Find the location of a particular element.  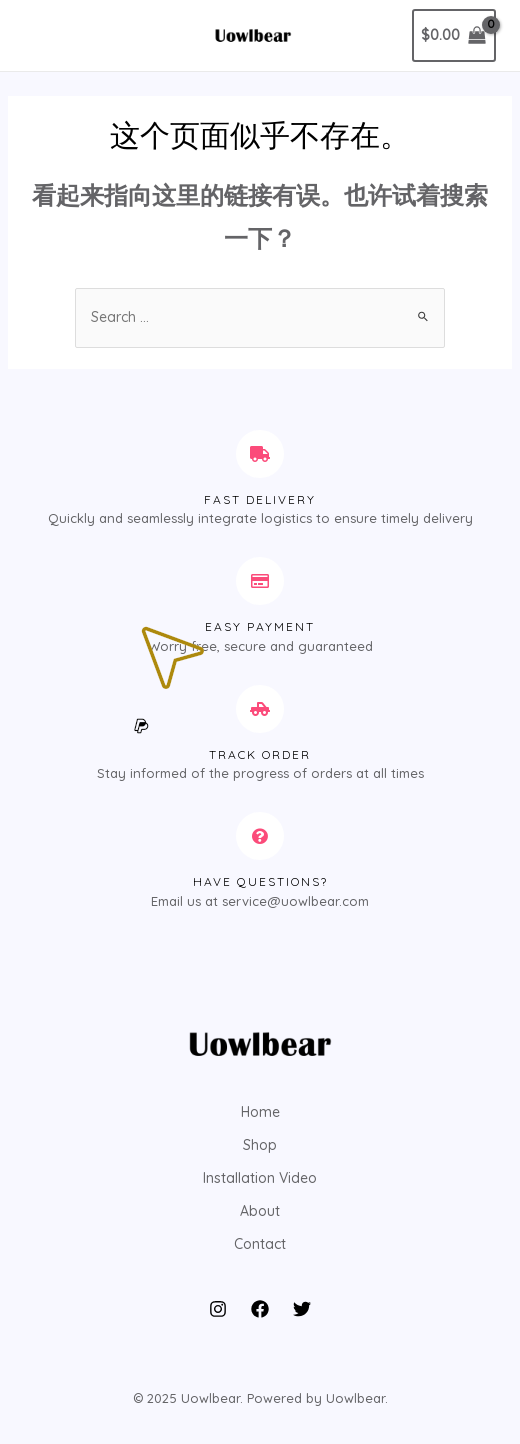

tap to navigate to a destination is located at coordinates (168, 653).